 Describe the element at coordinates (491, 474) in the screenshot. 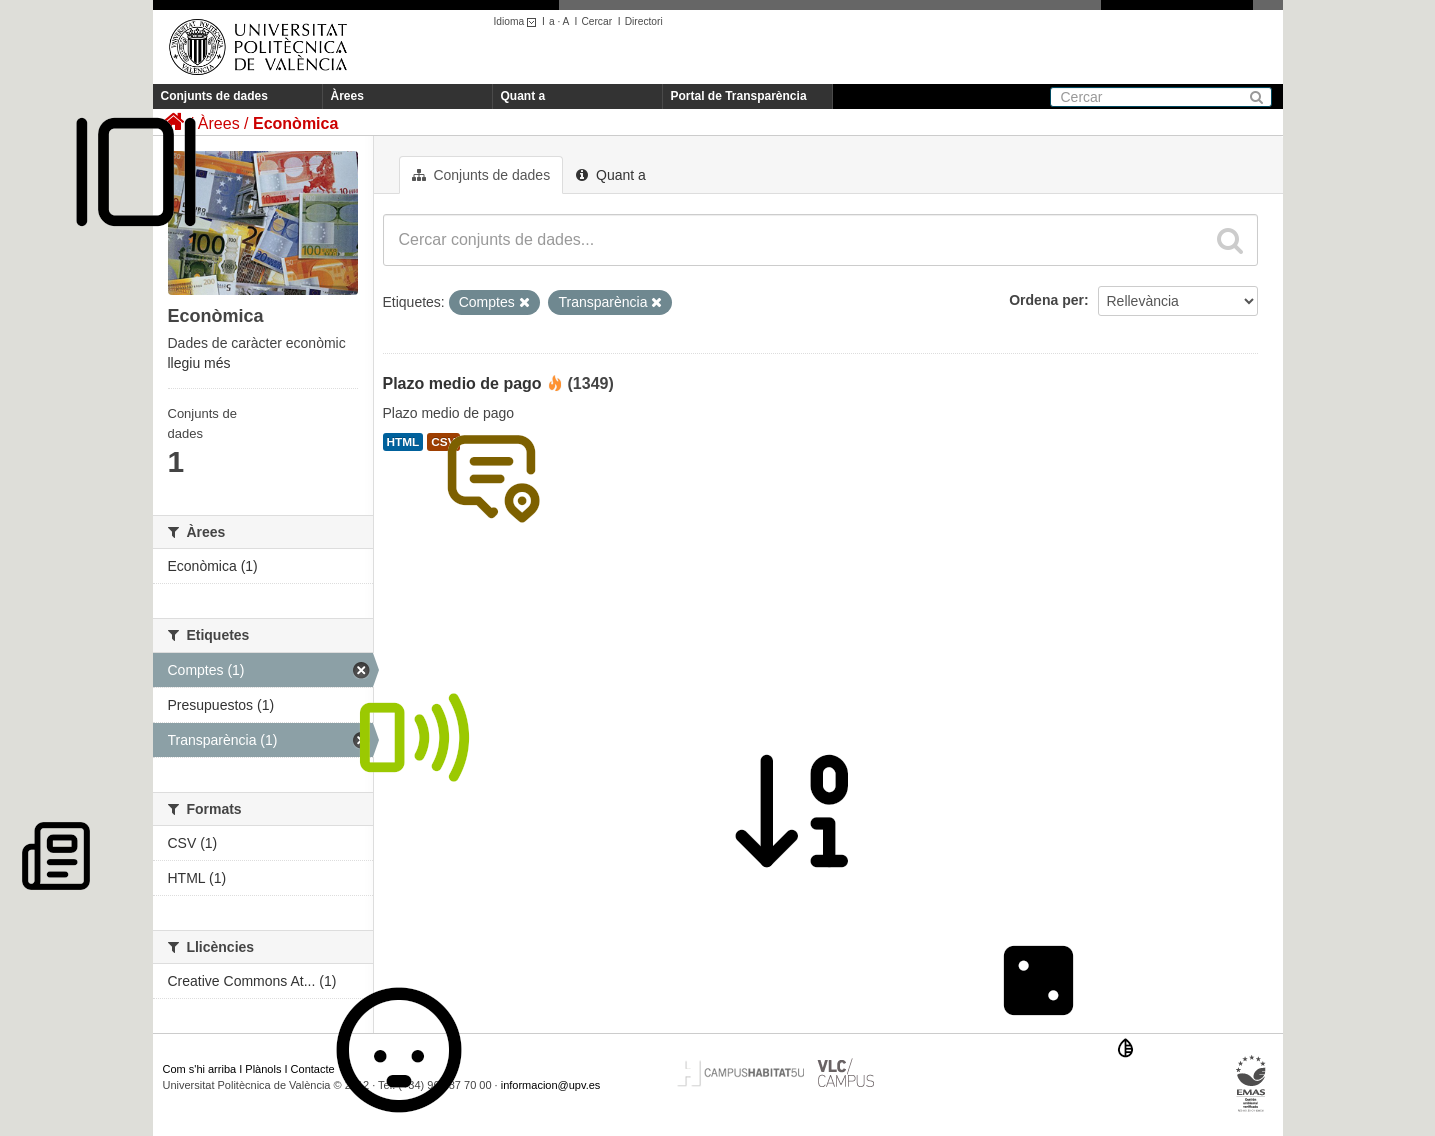

I see `pin a message to a specific location` at that location.